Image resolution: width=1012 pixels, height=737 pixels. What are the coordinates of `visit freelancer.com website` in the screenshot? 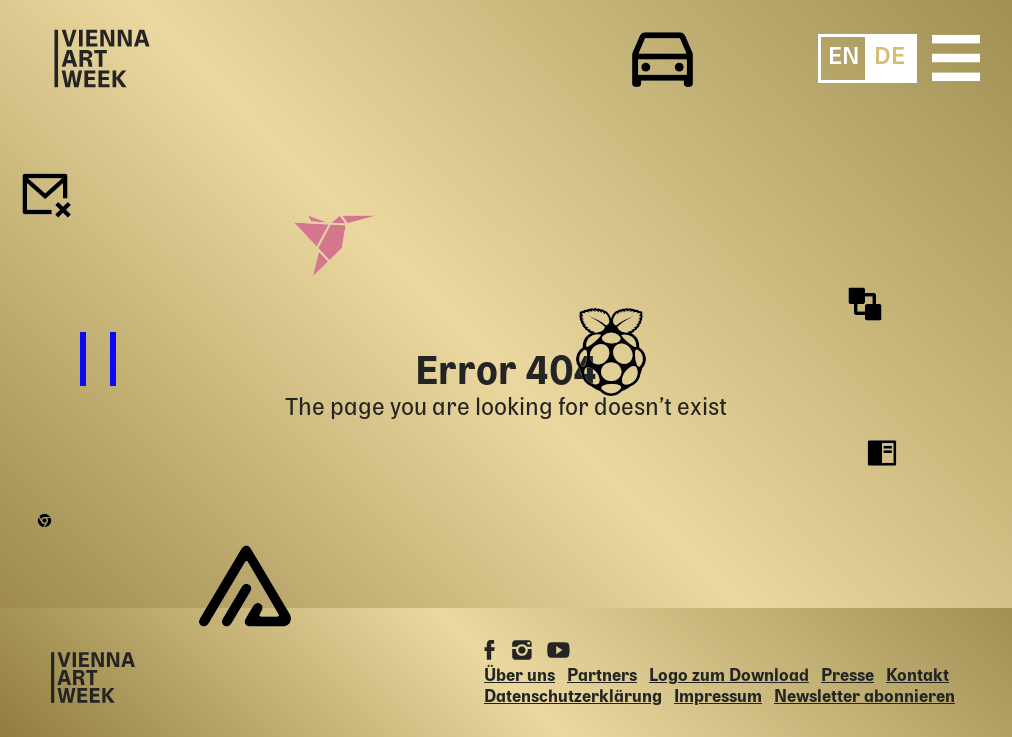 It's located at (335, 246).